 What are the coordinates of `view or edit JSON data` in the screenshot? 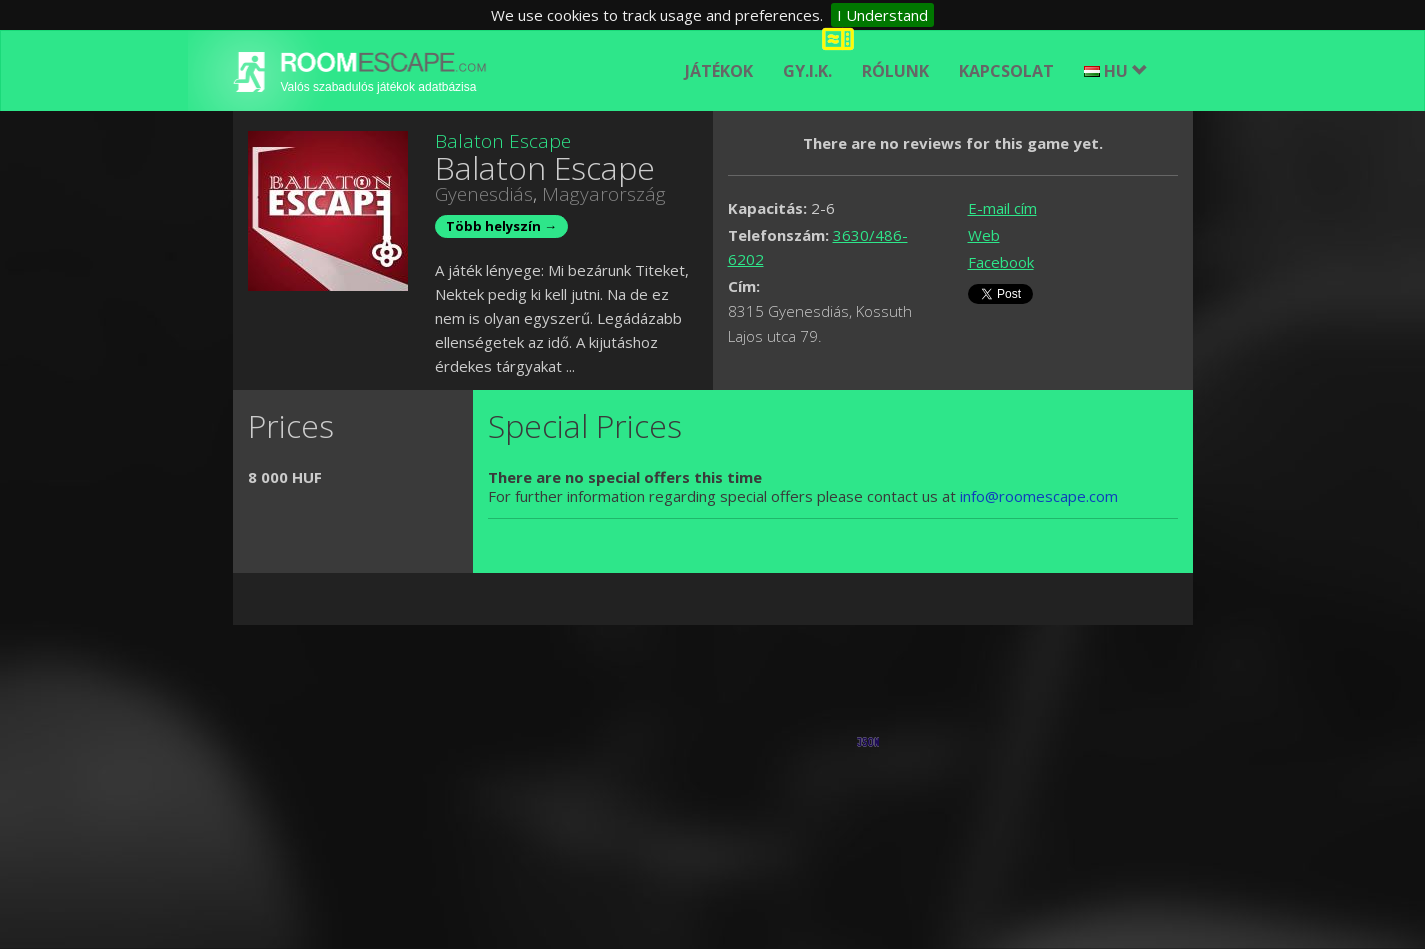 It's located at (868, 742).